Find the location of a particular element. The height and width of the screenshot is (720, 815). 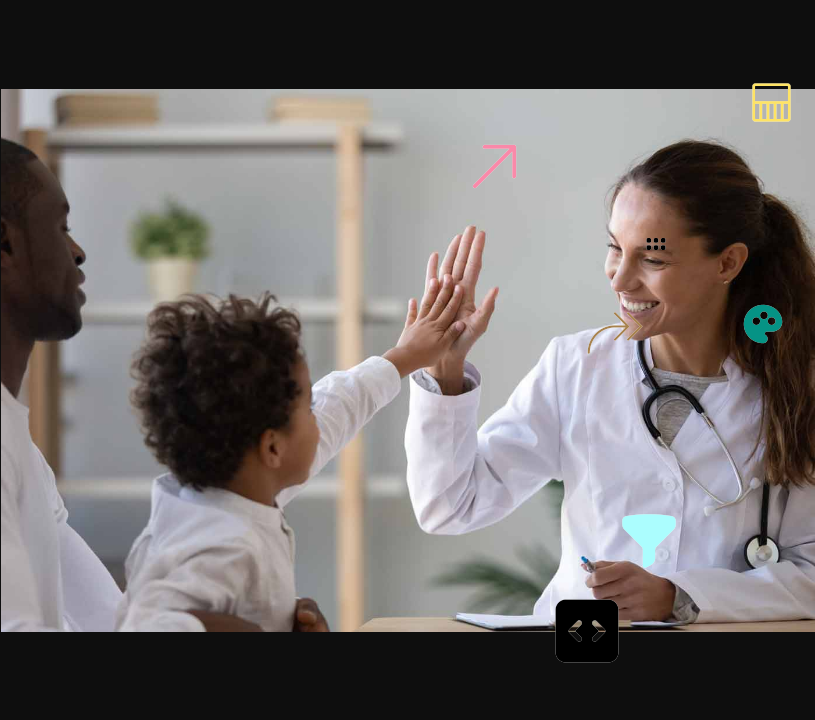

forward or share content multiple times is located at coordinates (615, 333).